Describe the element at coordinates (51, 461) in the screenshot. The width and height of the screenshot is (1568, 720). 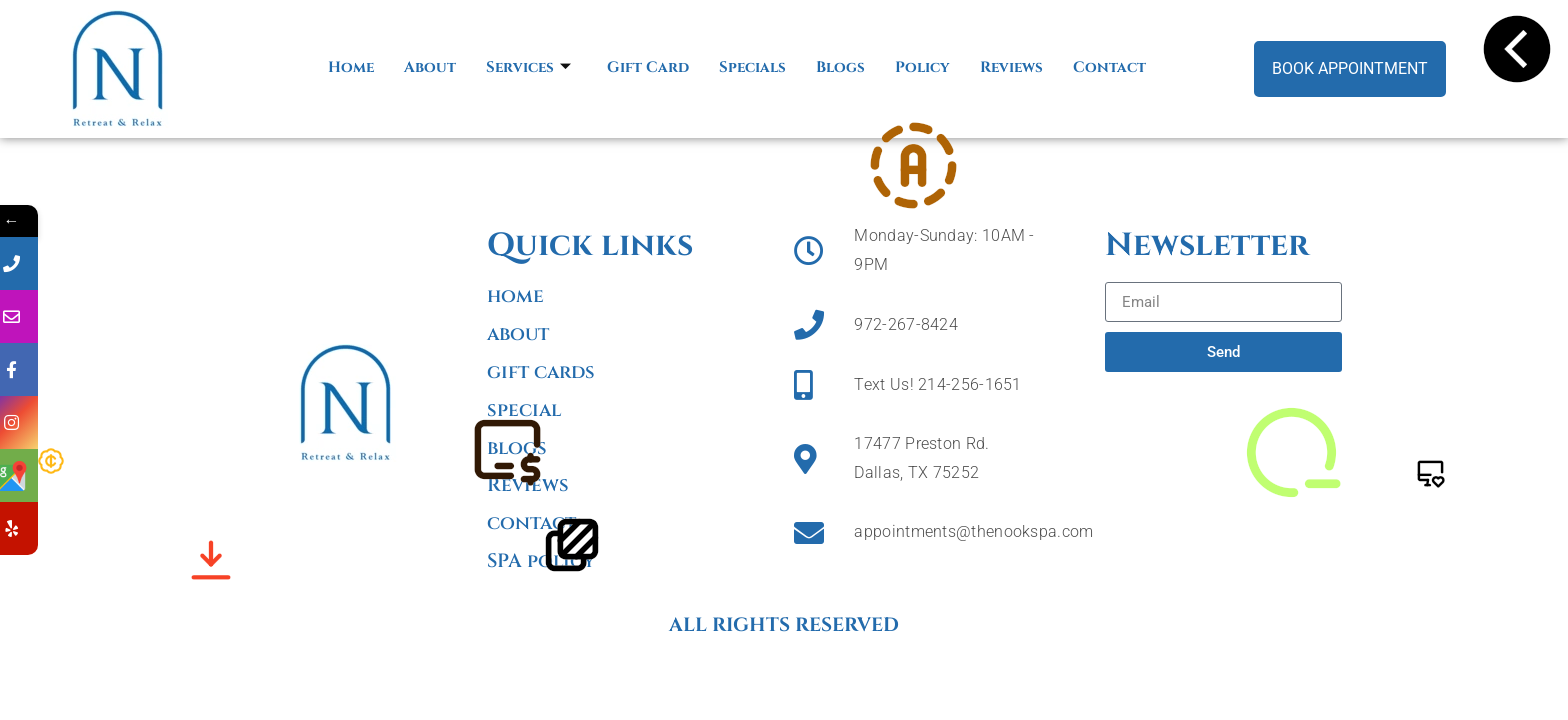
I see `view cent-based pricing or rewards` at that location.